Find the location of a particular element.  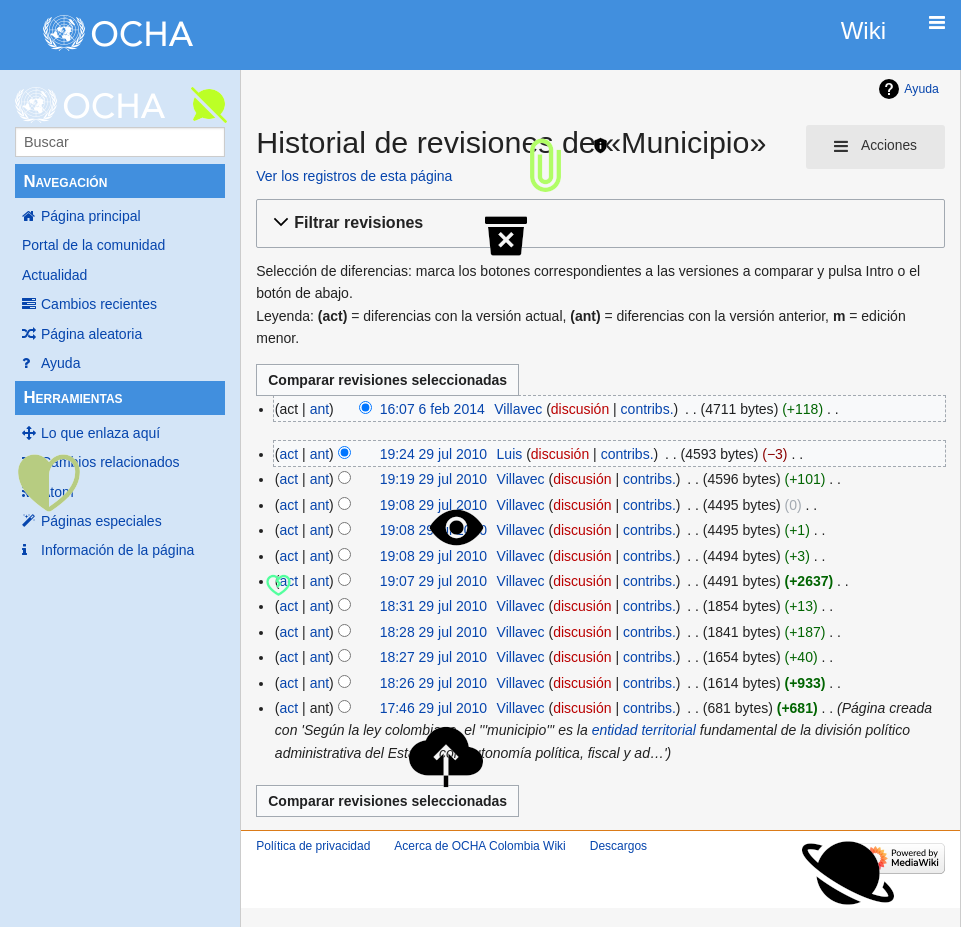

mute or disable comments is located at coordinates (209, 105).